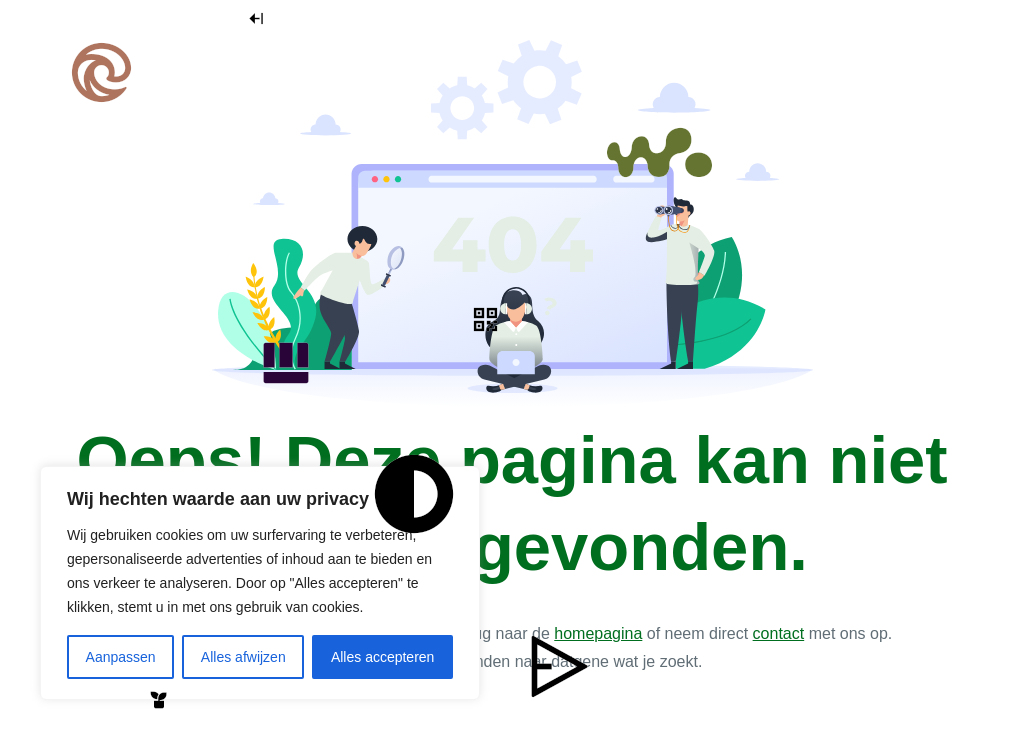 The width and height of the screenshot is (1024, 740). I want to click on open Microsoft Edge browser, so click(101, 72).